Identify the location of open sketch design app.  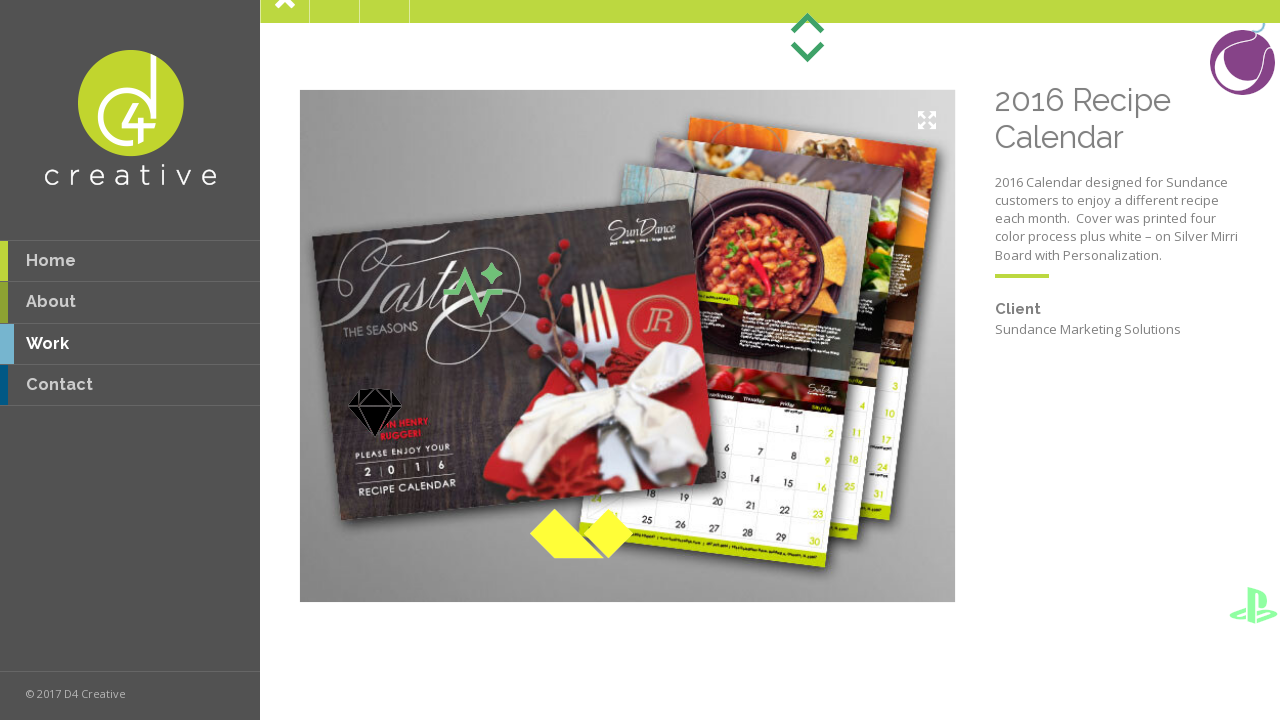
(375, 413).